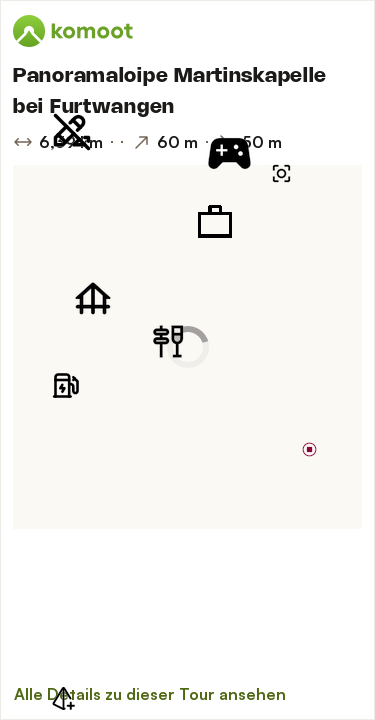  What do you see at coordinates (72, 132) in the screenshot?
I see `disable text highlighting mode` at bounding box center [72, 132].